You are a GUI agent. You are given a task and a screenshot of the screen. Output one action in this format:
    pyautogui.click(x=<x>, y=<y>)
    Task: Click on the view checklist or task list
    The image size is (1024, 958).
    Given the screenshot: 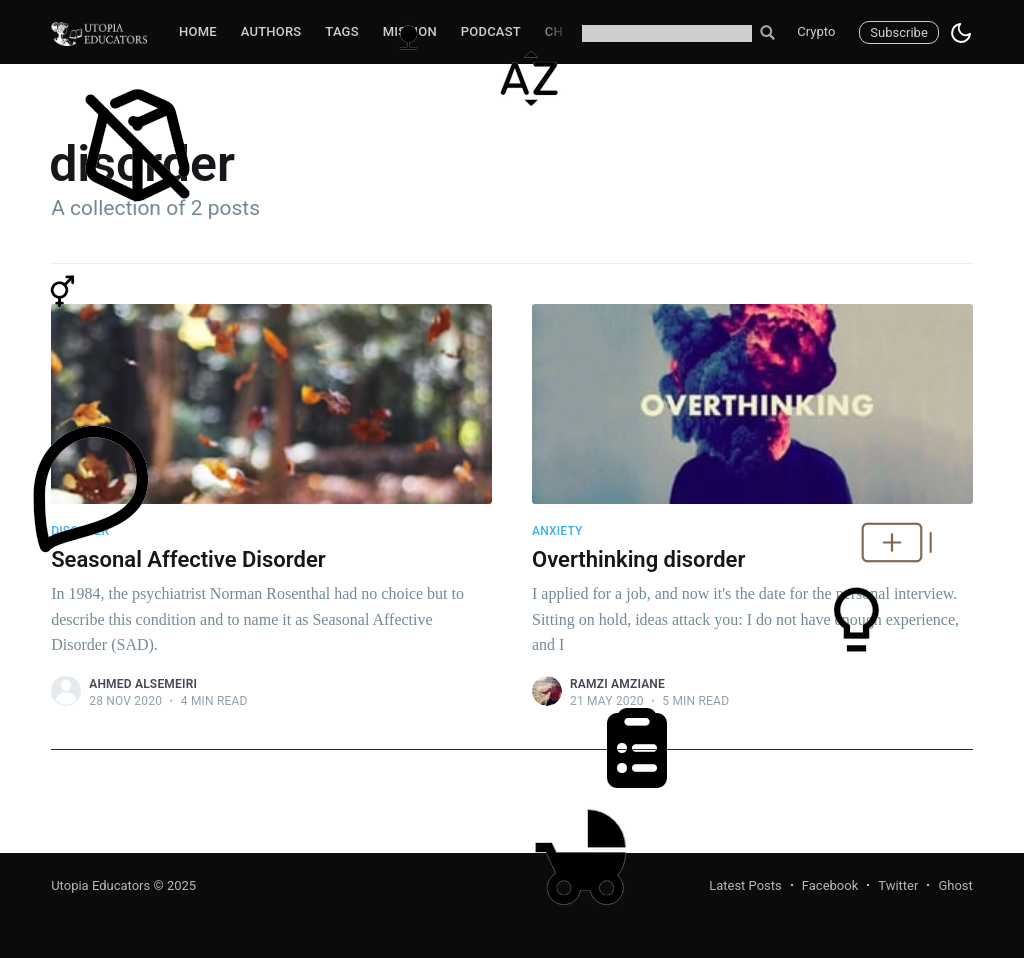 What is the action you would take?
    pyautogui.click(x=637, y=748)
    